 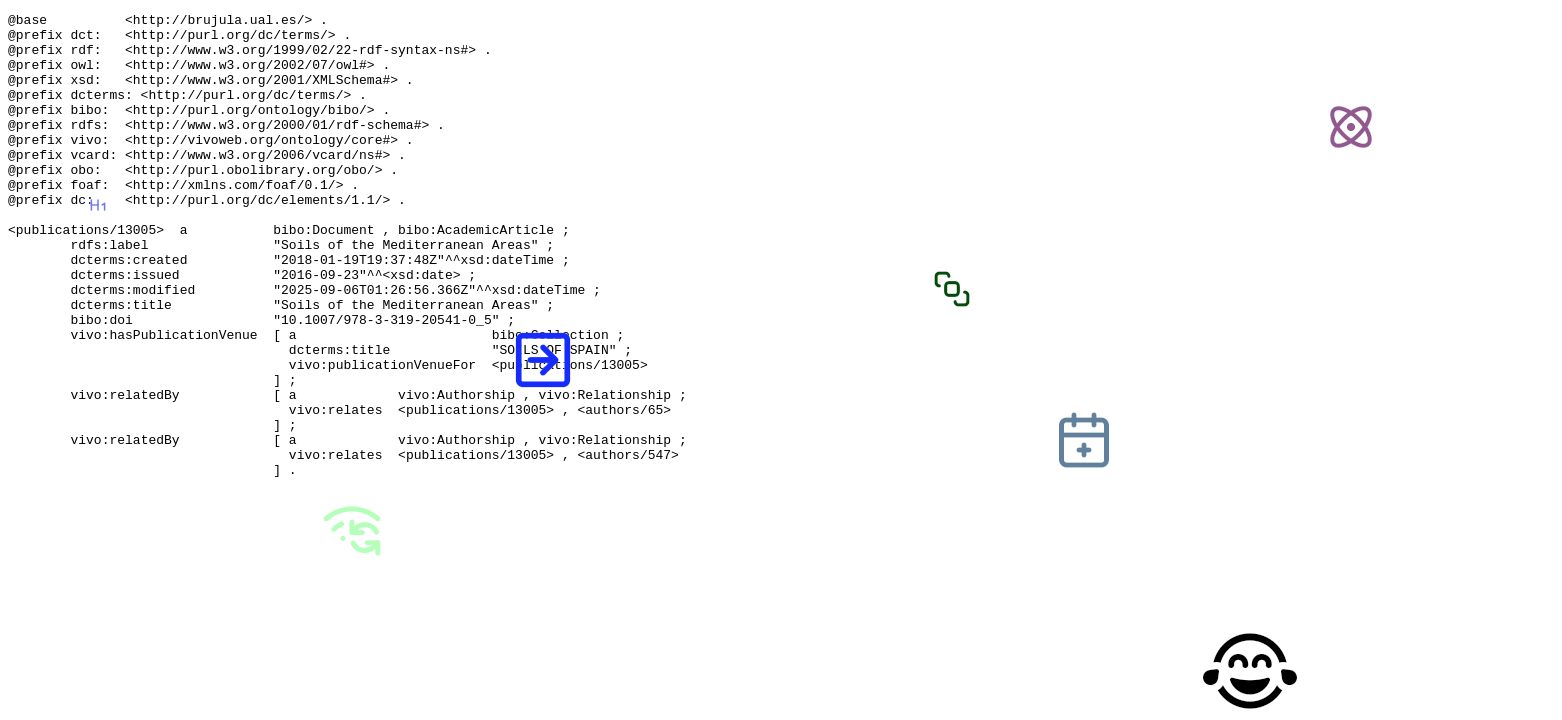 I want to click on sync data over wifi connection, so click(x=352, y=527).